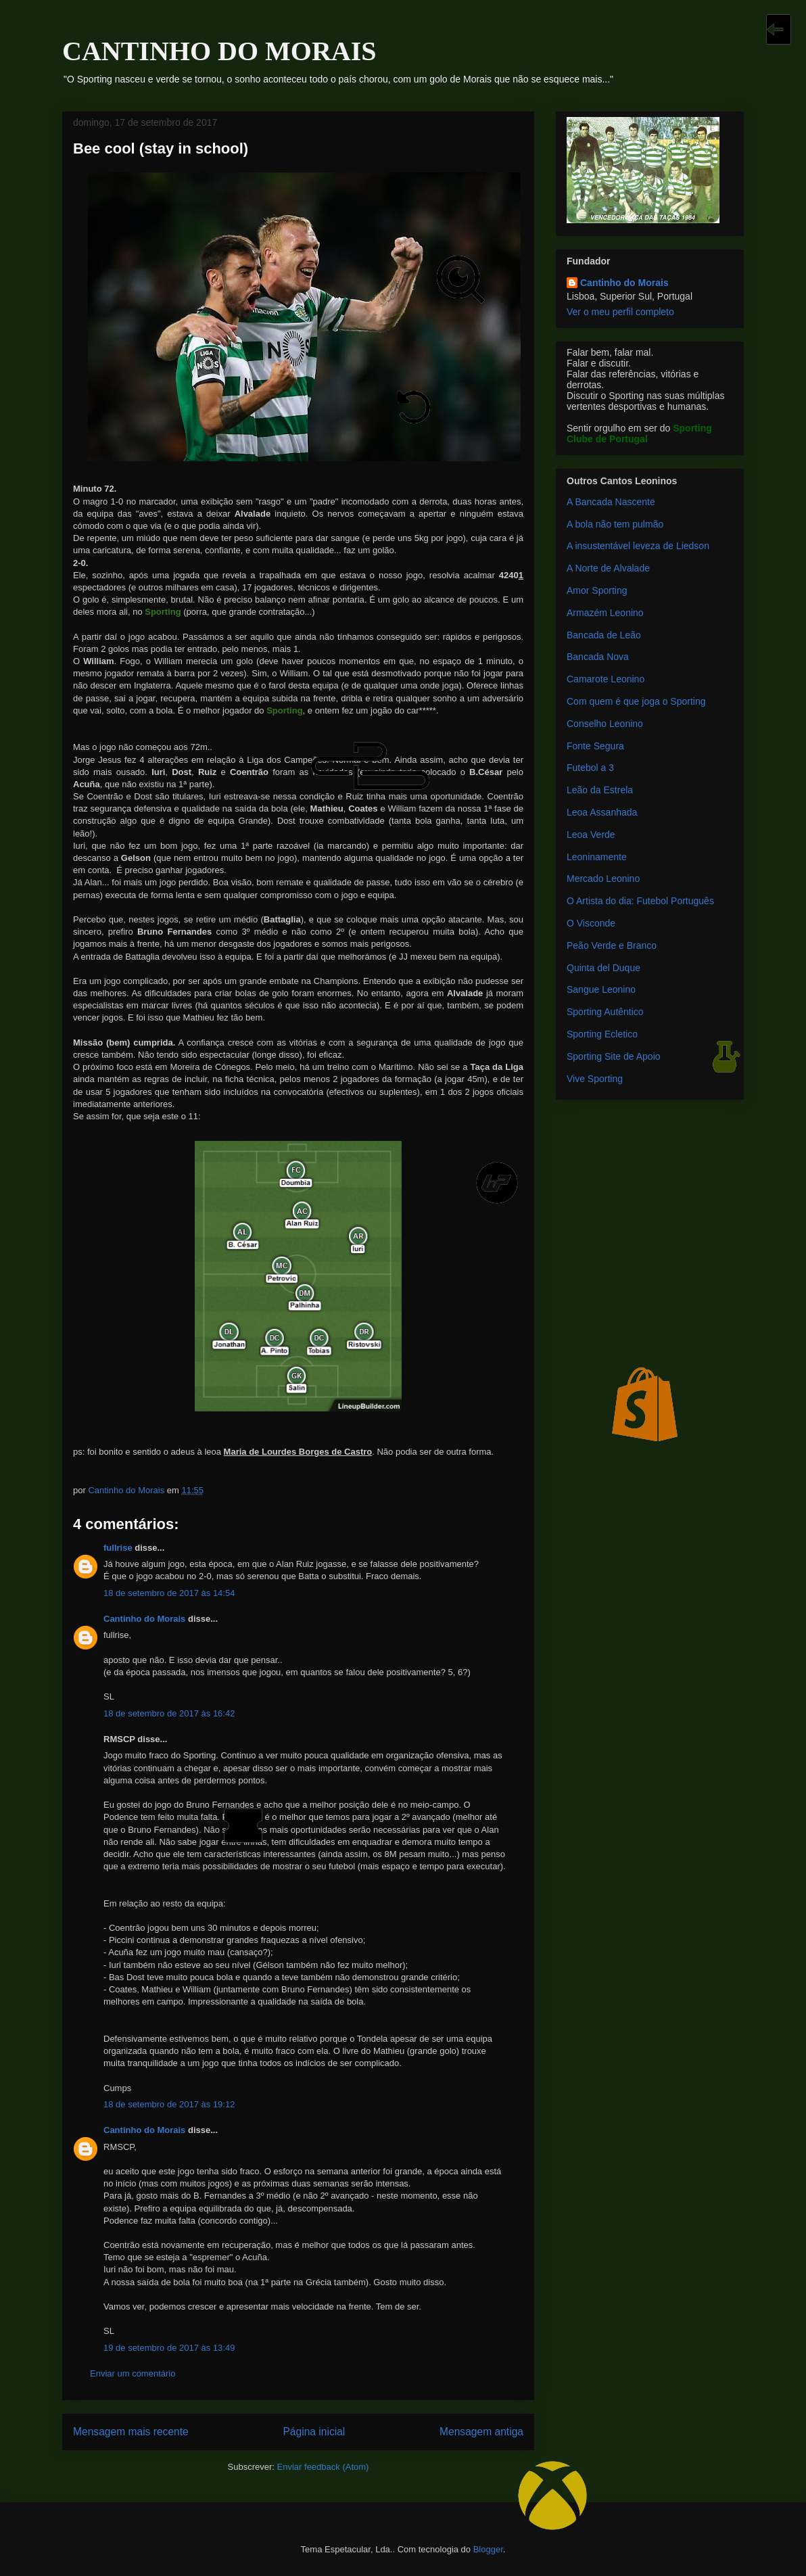 This screenshot has width=806, height=2576. I want to click on UpCloud cloud hosting service logo, so click(370, 766).